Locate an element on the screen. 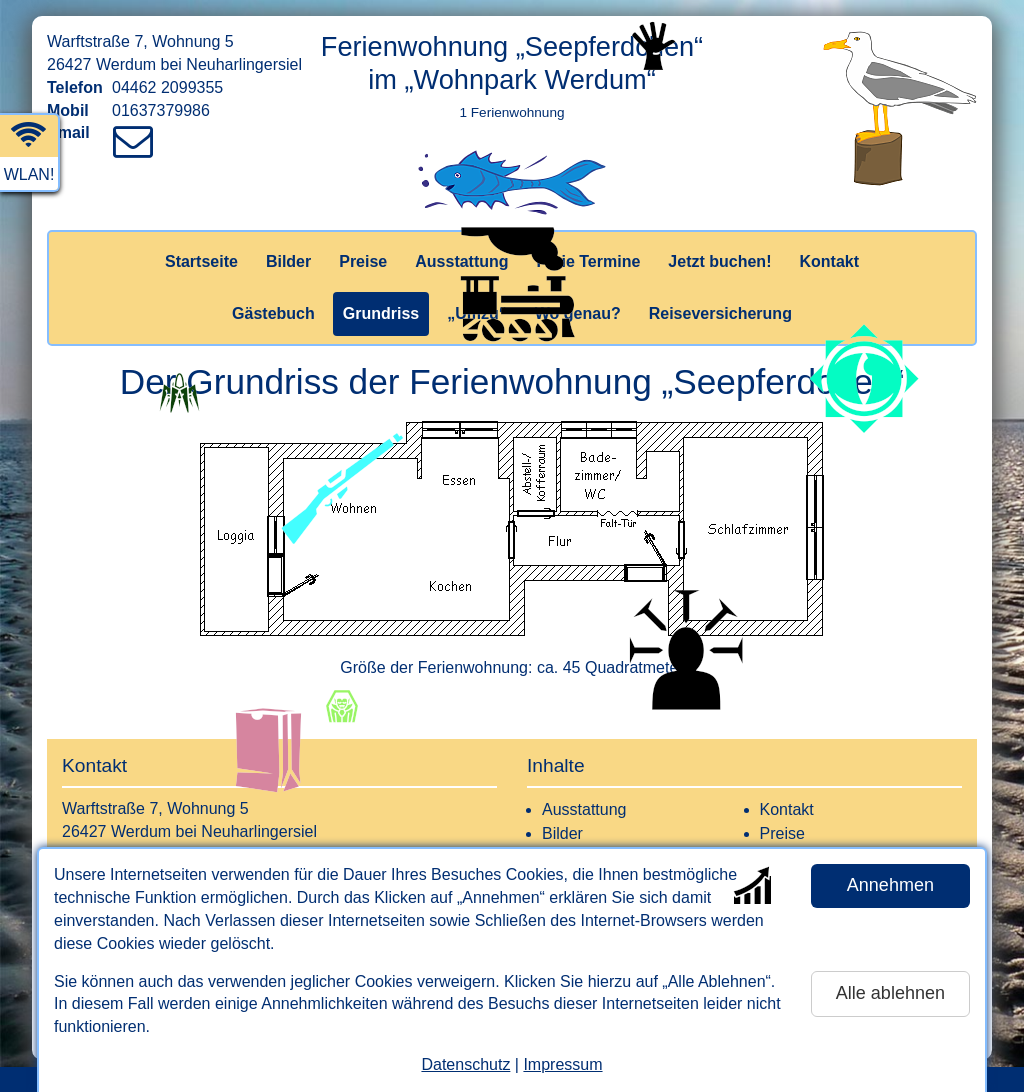 The height and width of the screenshot is (1092, 1024). deploy spider bot unit is located at coordinates (179, 392).